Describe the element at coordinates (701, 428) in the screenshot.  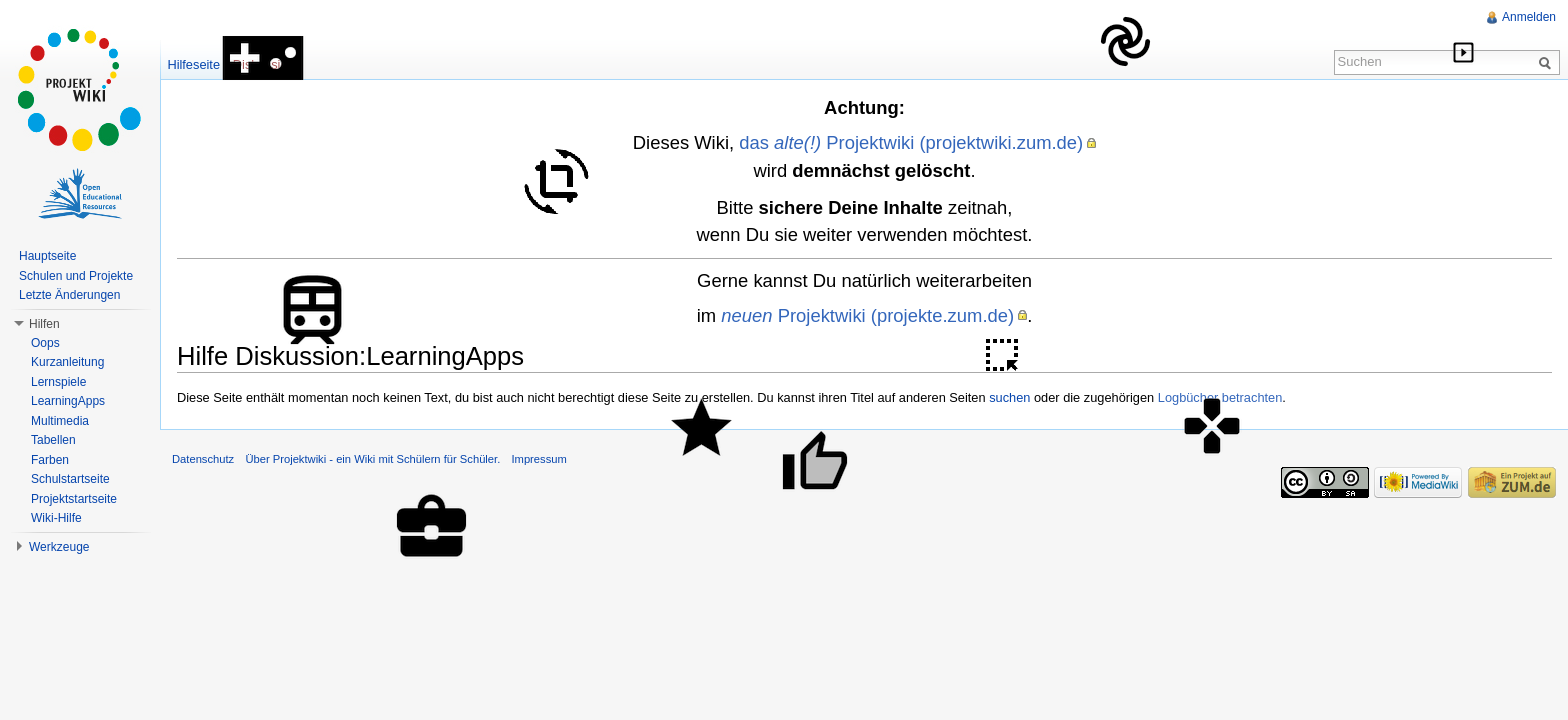
I see `add item to favorites` at that location.